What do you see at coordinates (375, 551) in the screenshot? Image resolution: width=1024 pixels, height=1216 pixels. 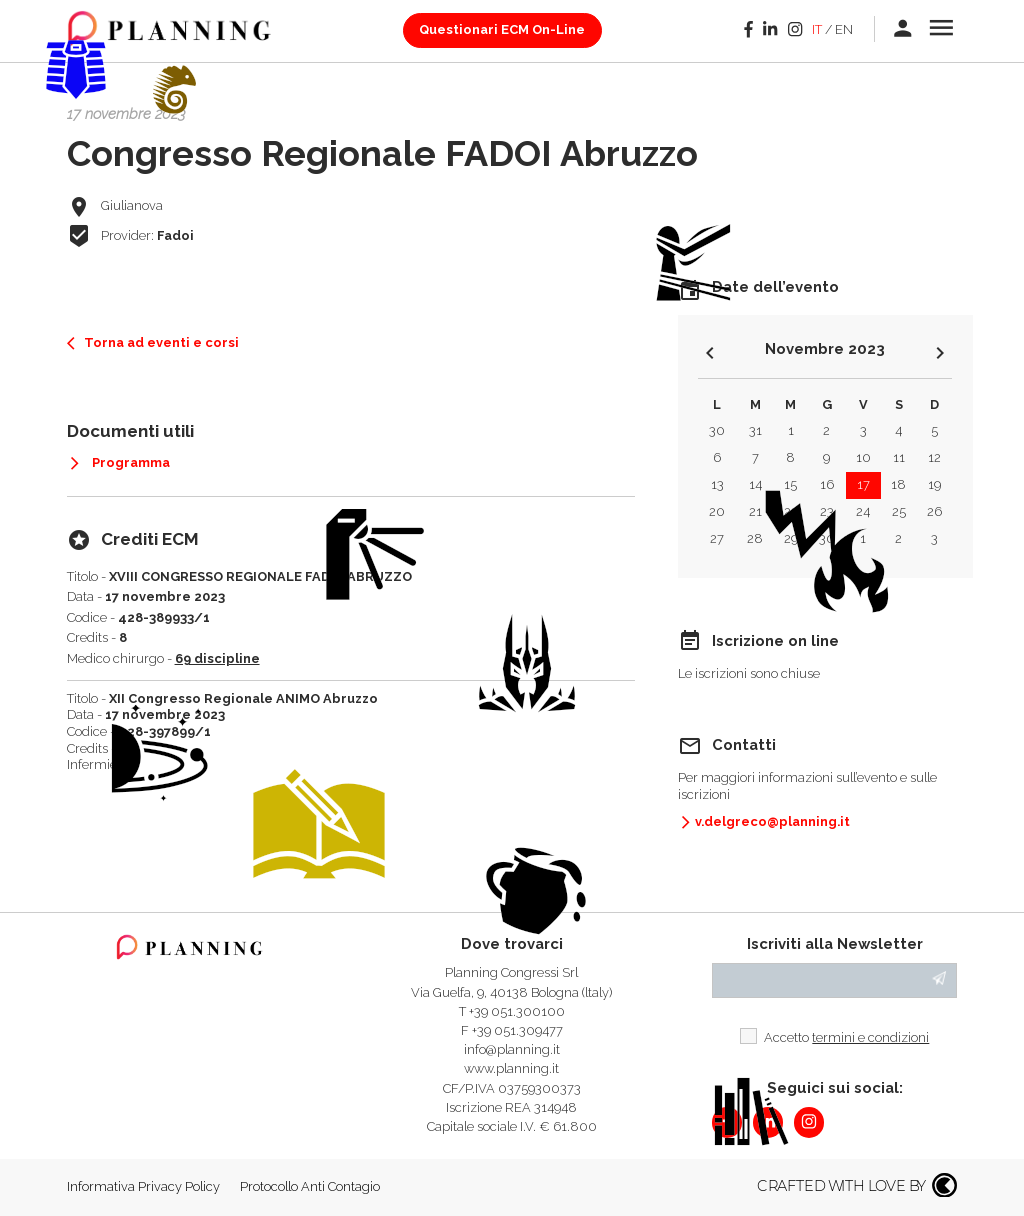 I see `access control or gated entry point` at bounding box center [375, 551].